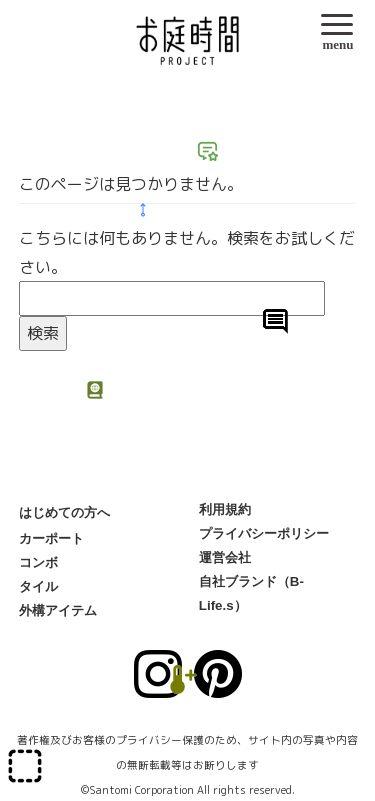 The image size is (375, 801). Describe the element at coordinates (143, 210) in the screenshot. I see `scroll to top of page` at that location.